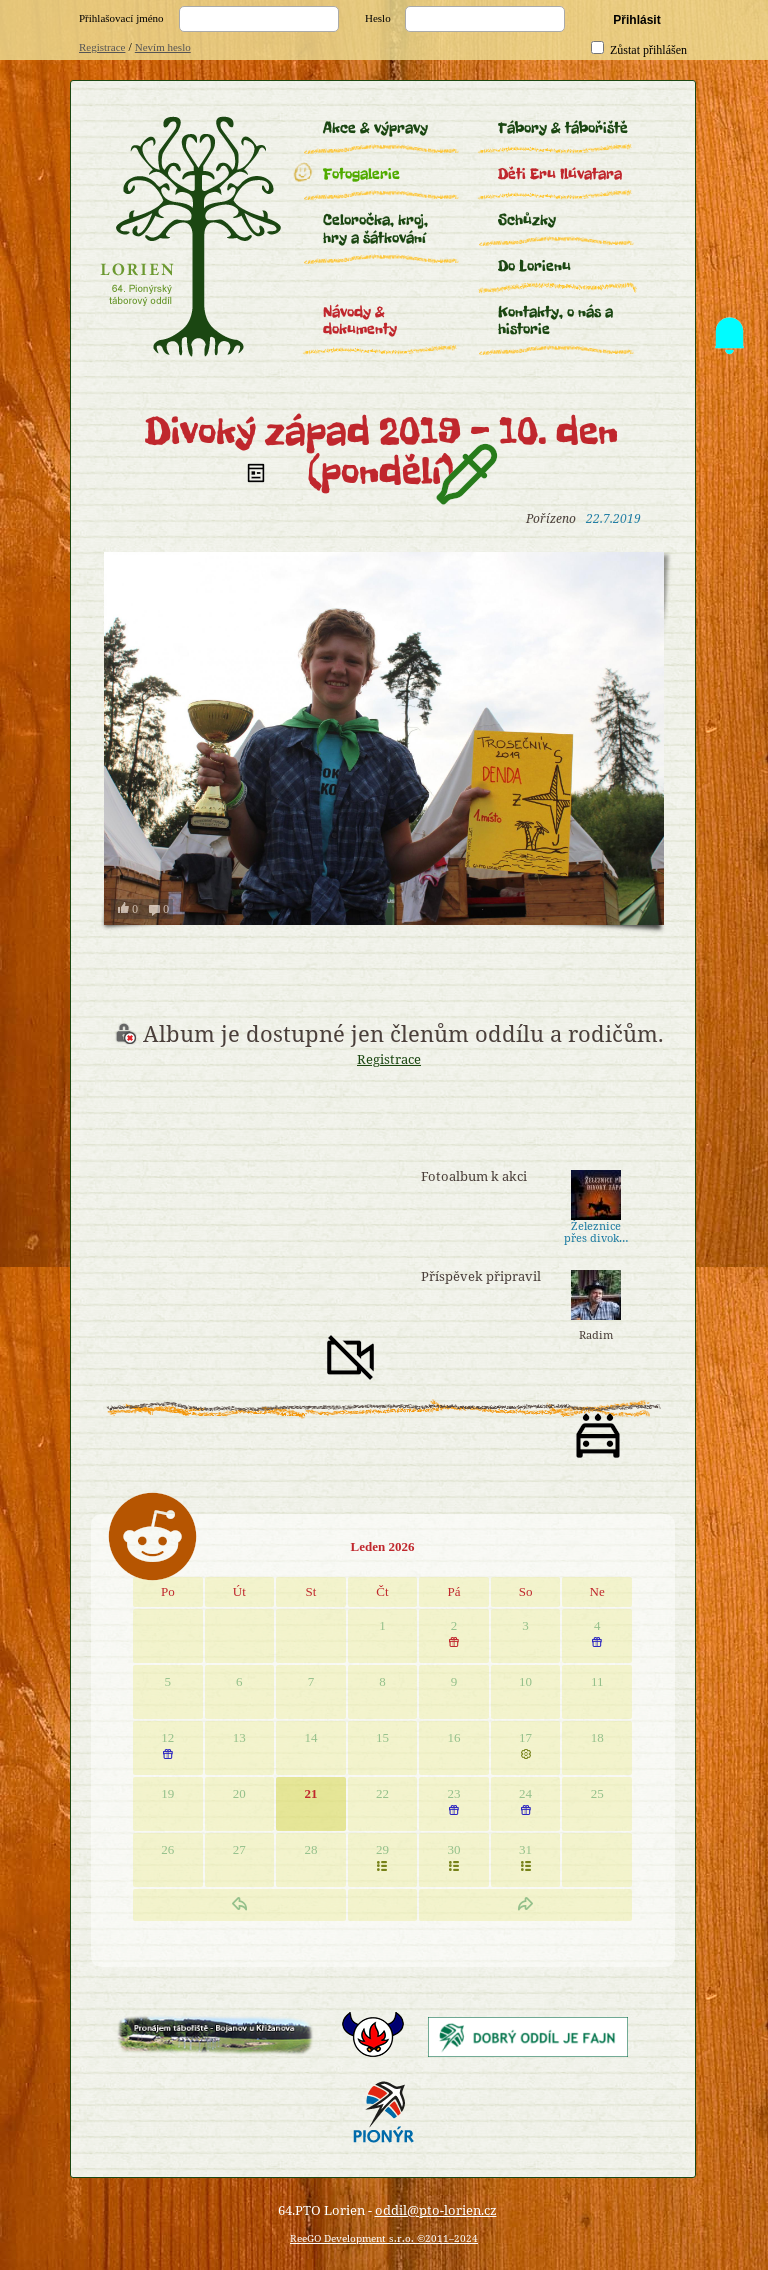 This screenshot has height=2270, width=768. What do you see at coordinates (466, 474) in the screenshot?
I see `select a color from the screen` at bounding box center [466, 474].